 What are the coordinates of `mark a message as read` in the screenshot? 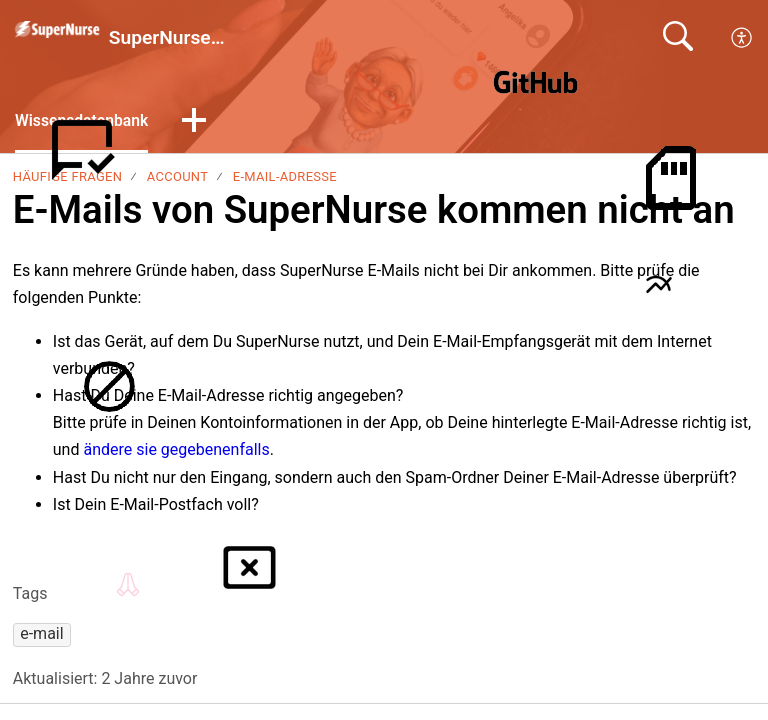 It's located at (82, 150).